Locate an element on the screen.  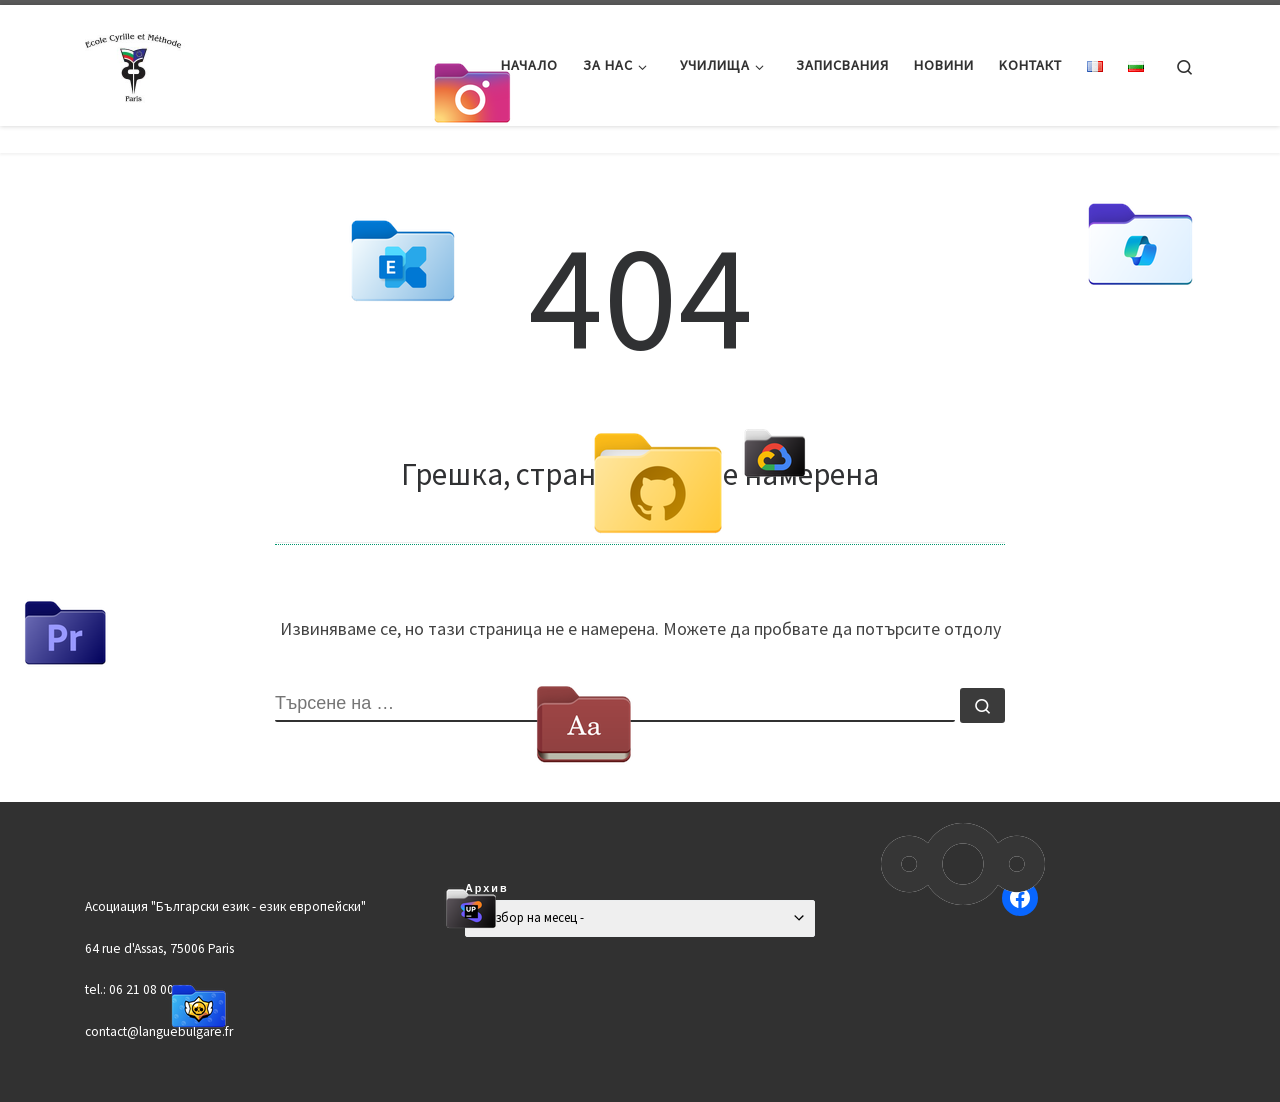
open folder containing adobe premiere project files is located at coordinates (65, 635).